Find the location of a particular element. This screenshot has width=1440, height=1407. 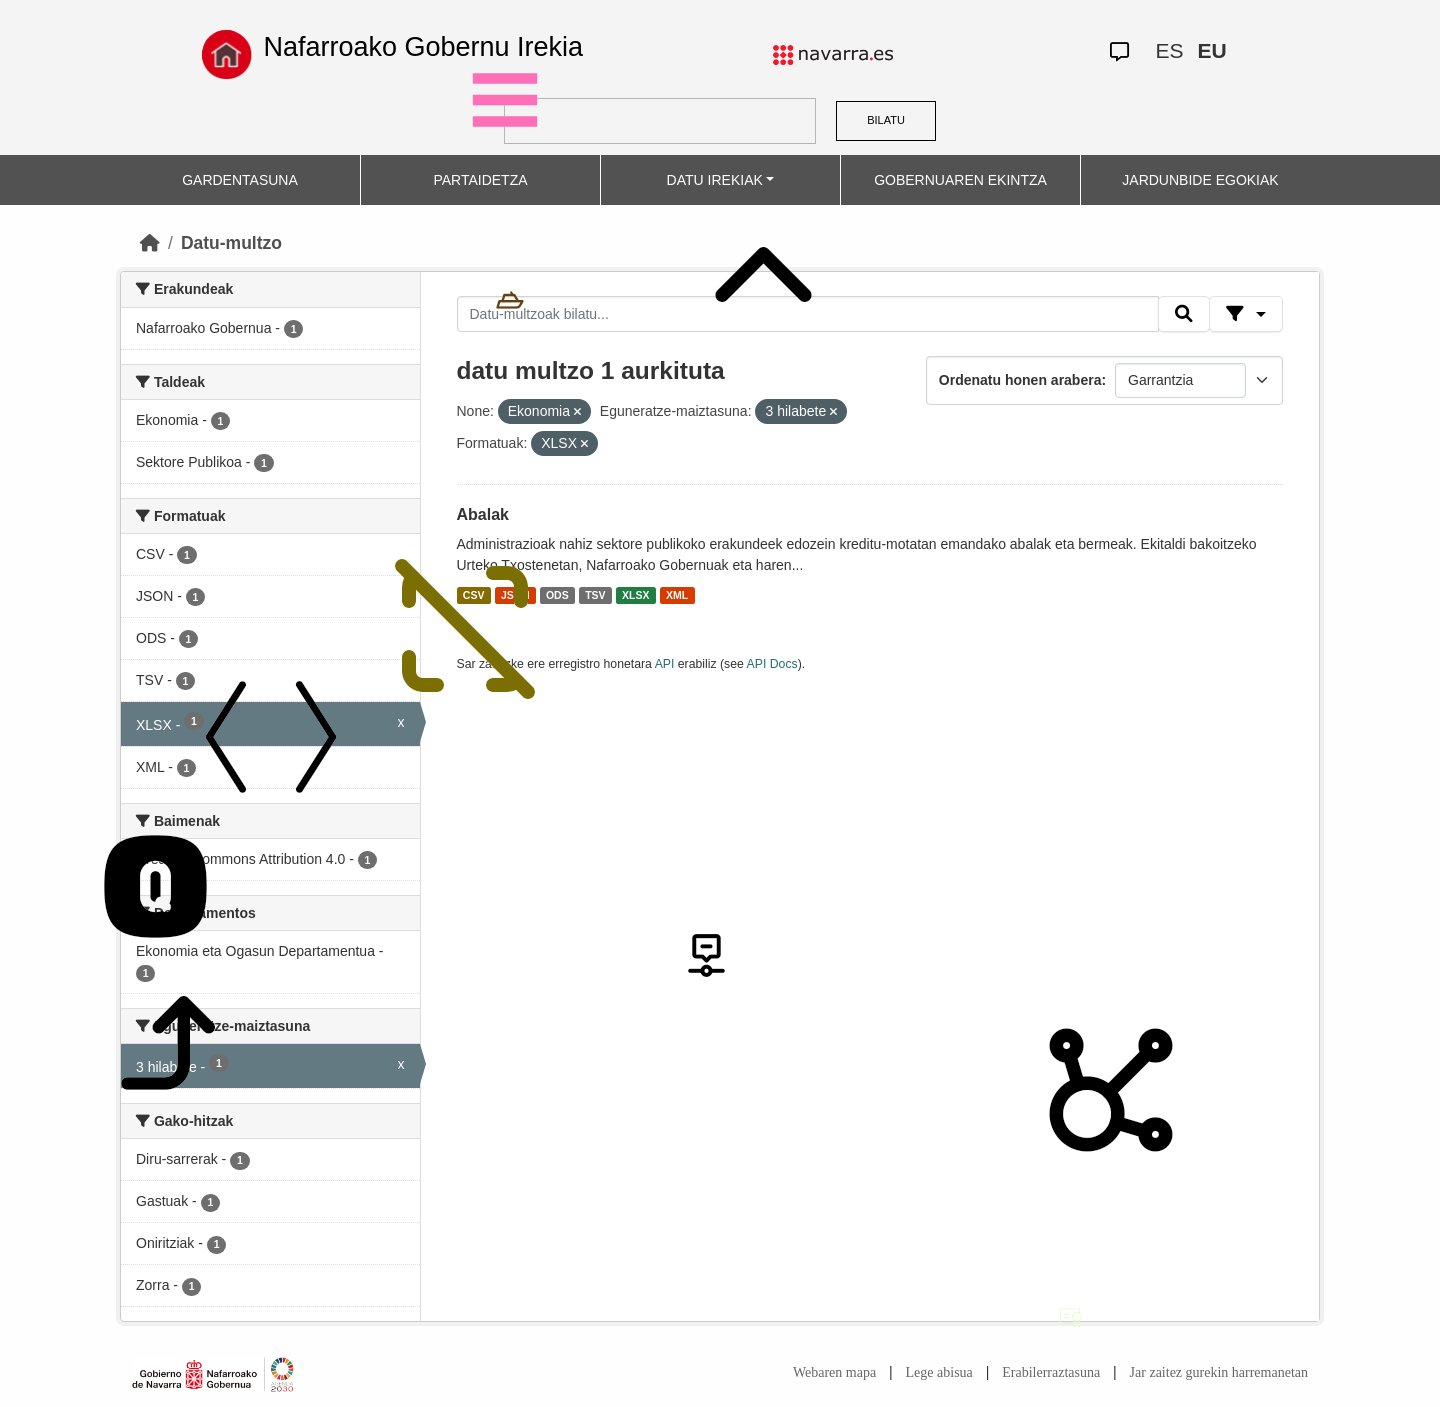

select ferry as transportation option is located at coordinates (510, 300).